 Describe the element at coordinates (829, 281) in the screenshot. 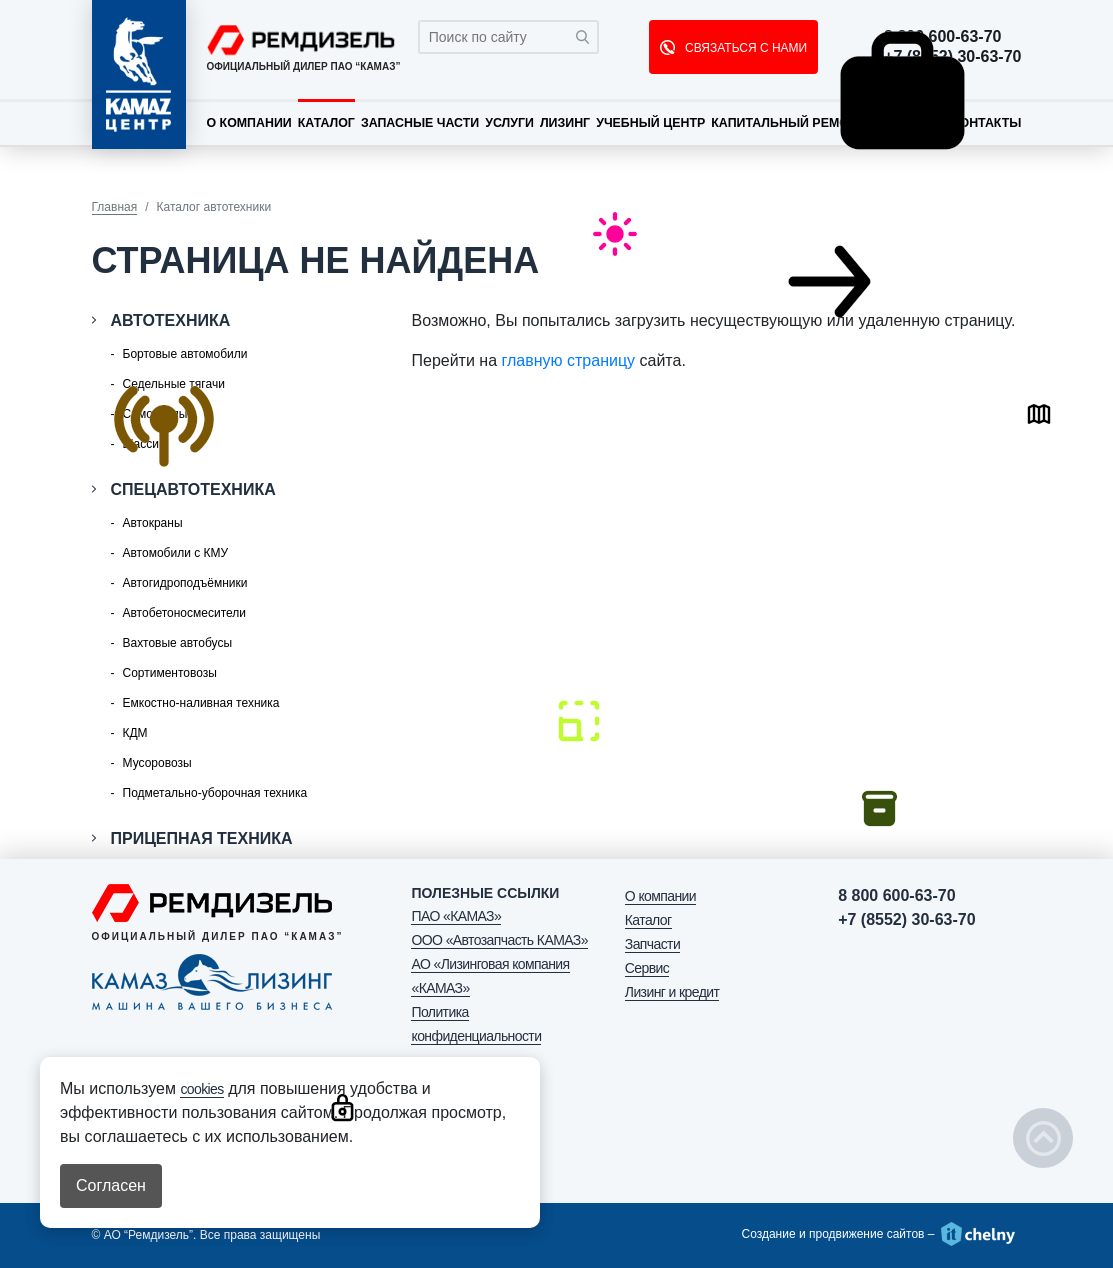

I see `go to next item or page` at that location.